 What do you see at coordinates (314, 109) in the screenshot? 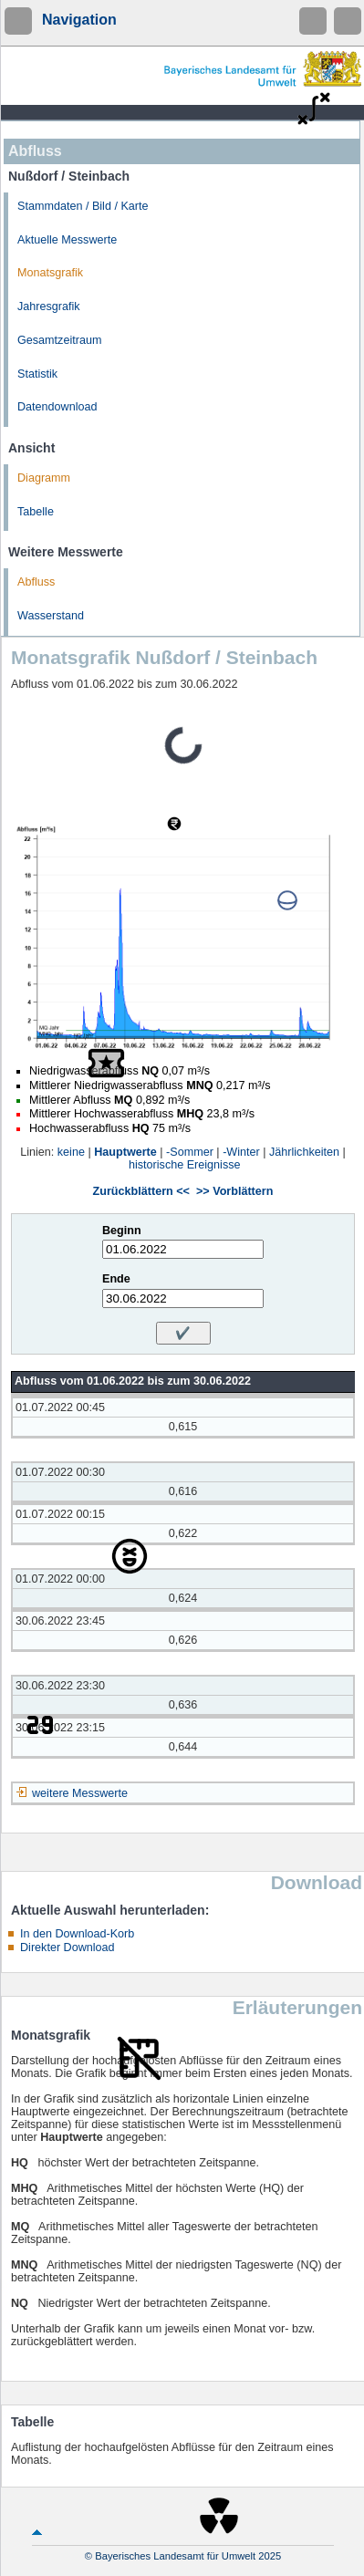
I see `cancel or remove a route` at bounding box center [314, 109].